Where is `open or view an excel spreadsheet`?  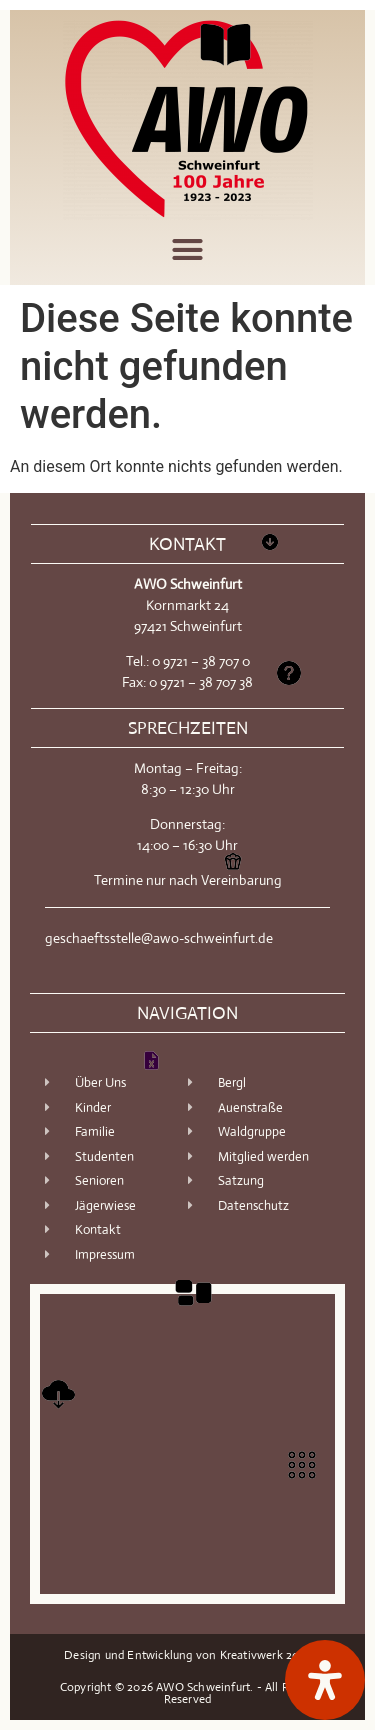
open or view an excel spreadsheet is located at coordinates (151, 1060).